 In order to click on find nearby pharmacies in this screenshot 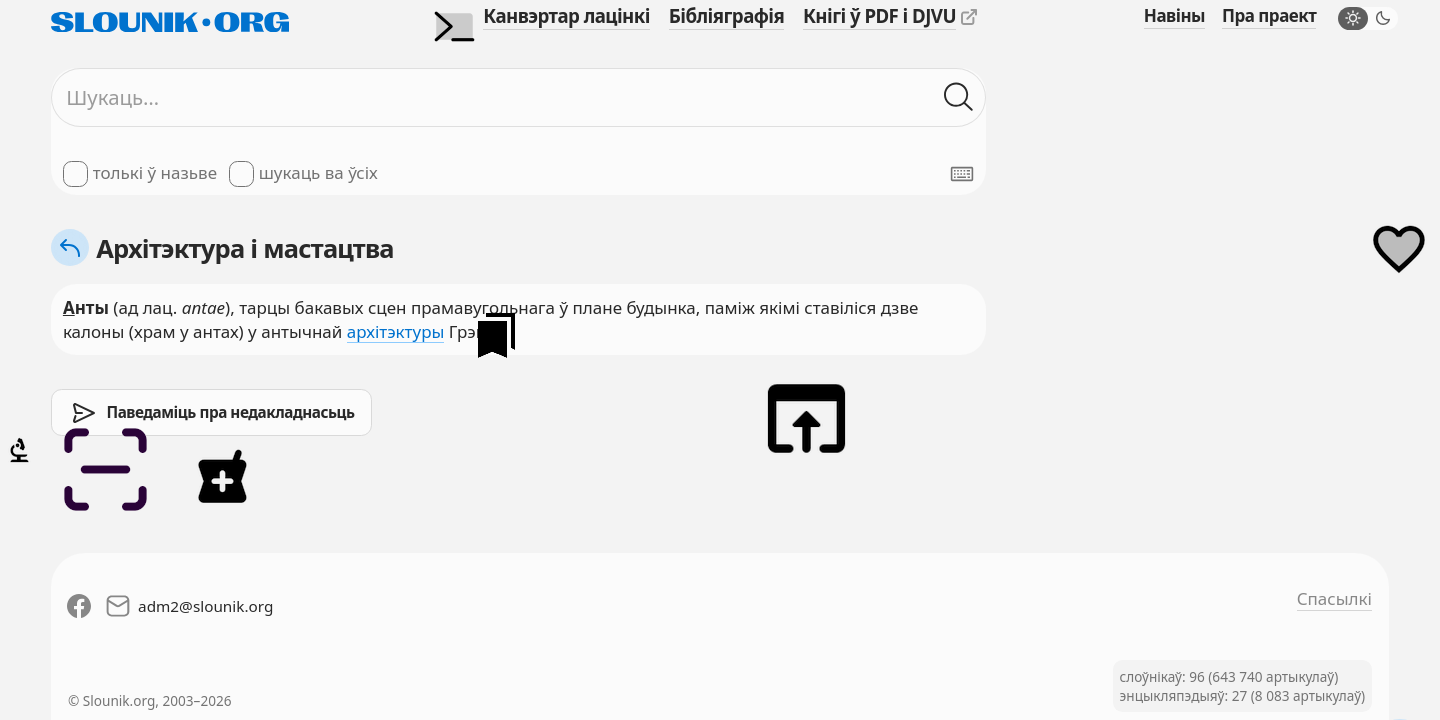, I will do `click(222, 478)`.